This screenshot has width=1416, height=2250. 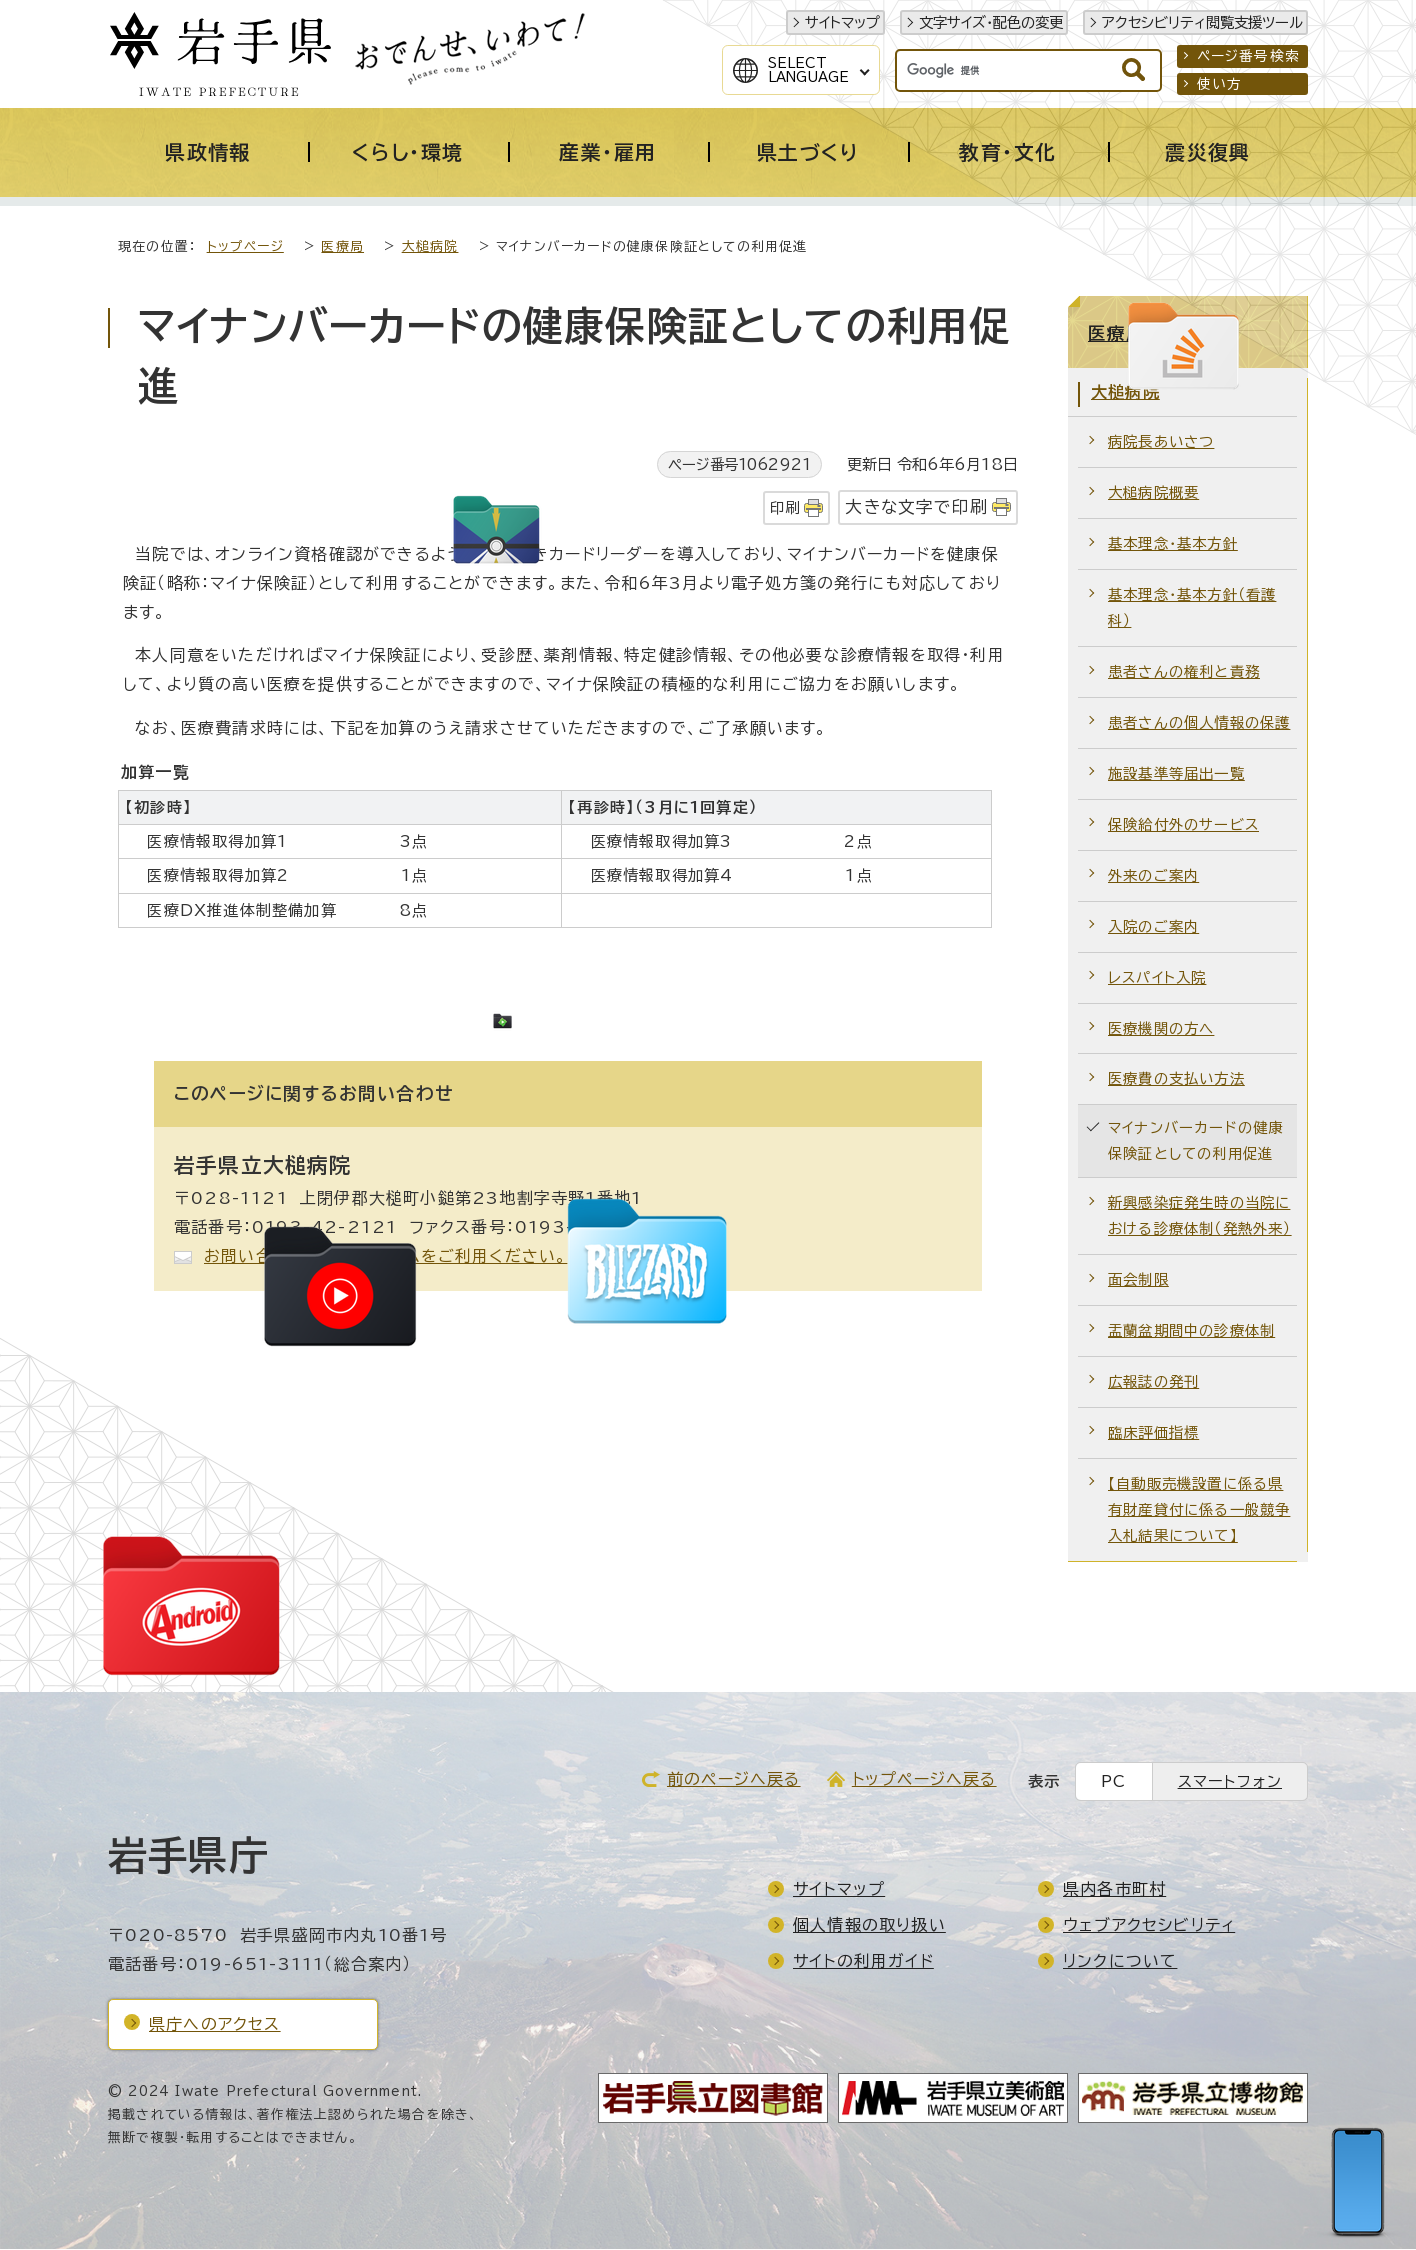 What do you see at coordinates (1358, 2183) in the screenshot?
I see `iPhone XS device icon` at bounding box center [1358, 2183].